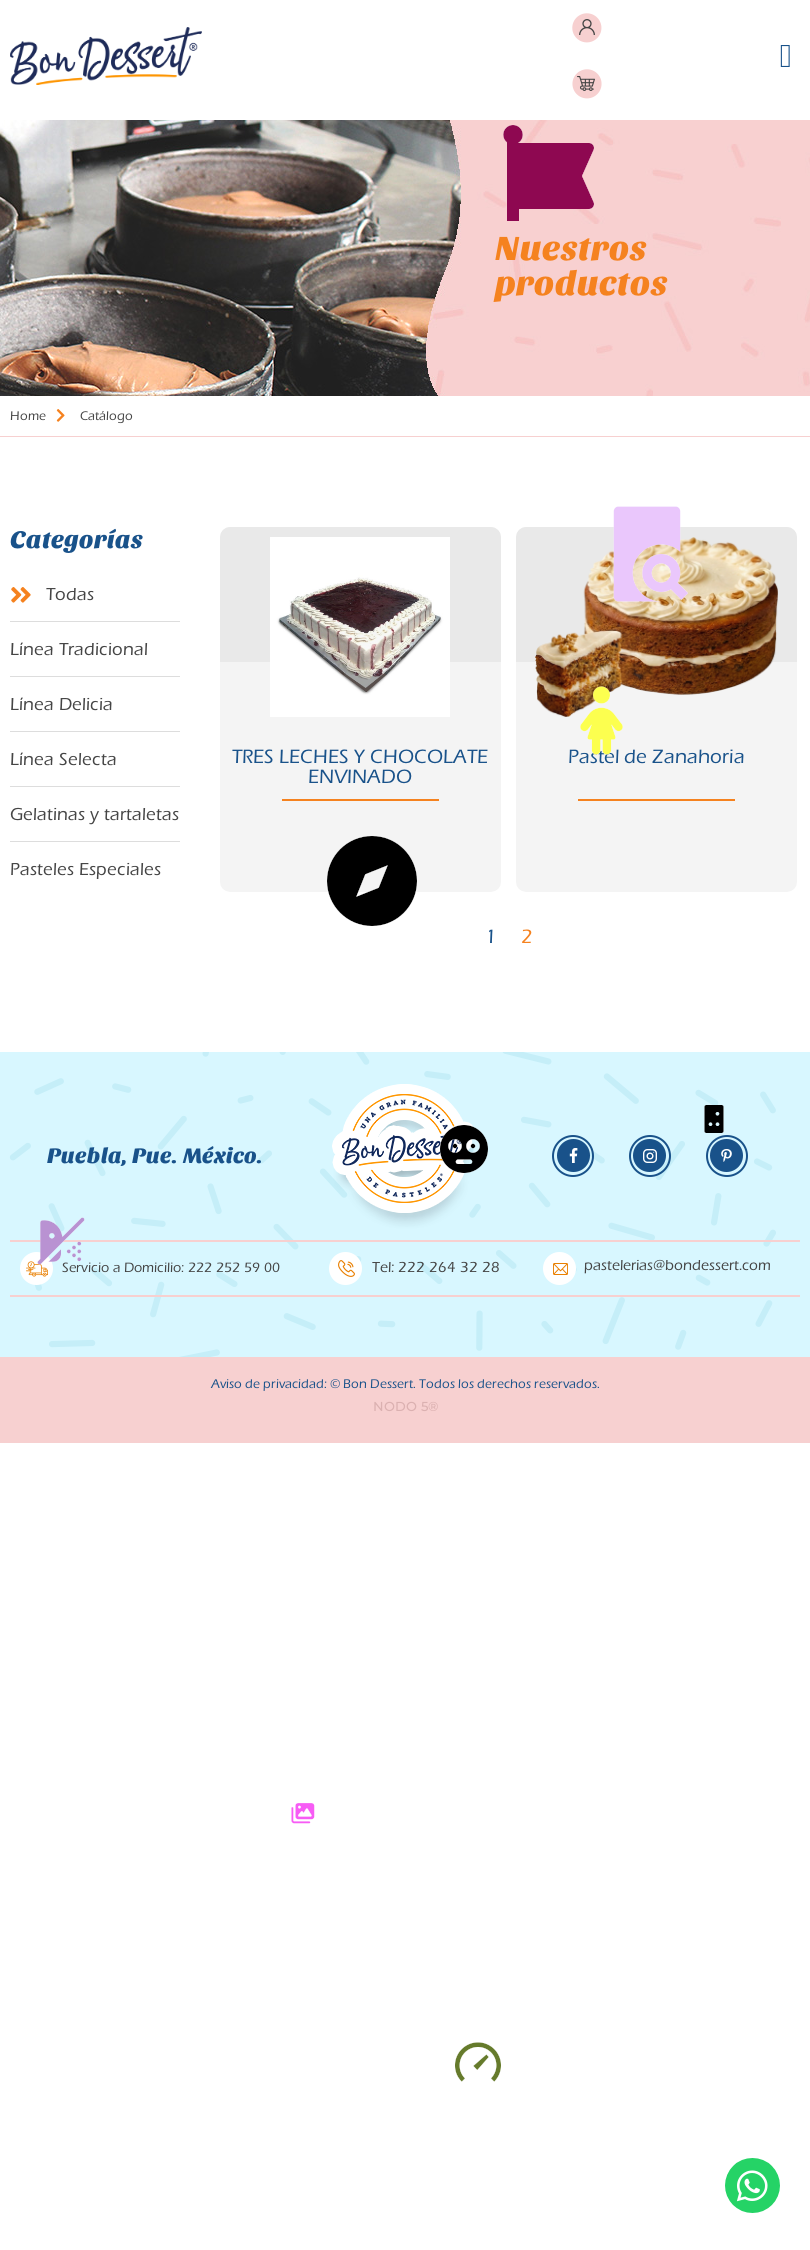 The image size is (810, 2250). Describe the element at coordinates (464, 1149) in the screenshot. I see `flushed or surprised reaction emoji` at that location.